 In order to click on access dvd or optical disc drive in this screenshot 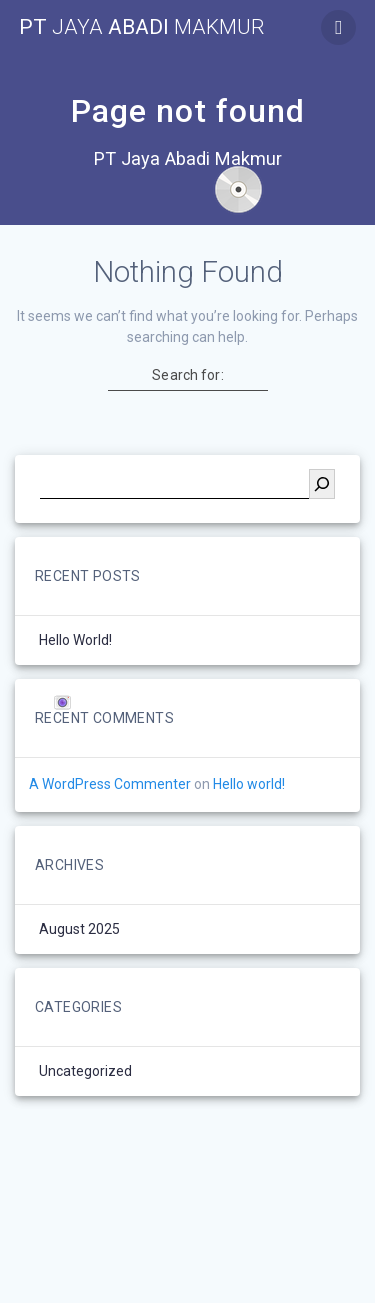, I will do `click(238, 189)`.